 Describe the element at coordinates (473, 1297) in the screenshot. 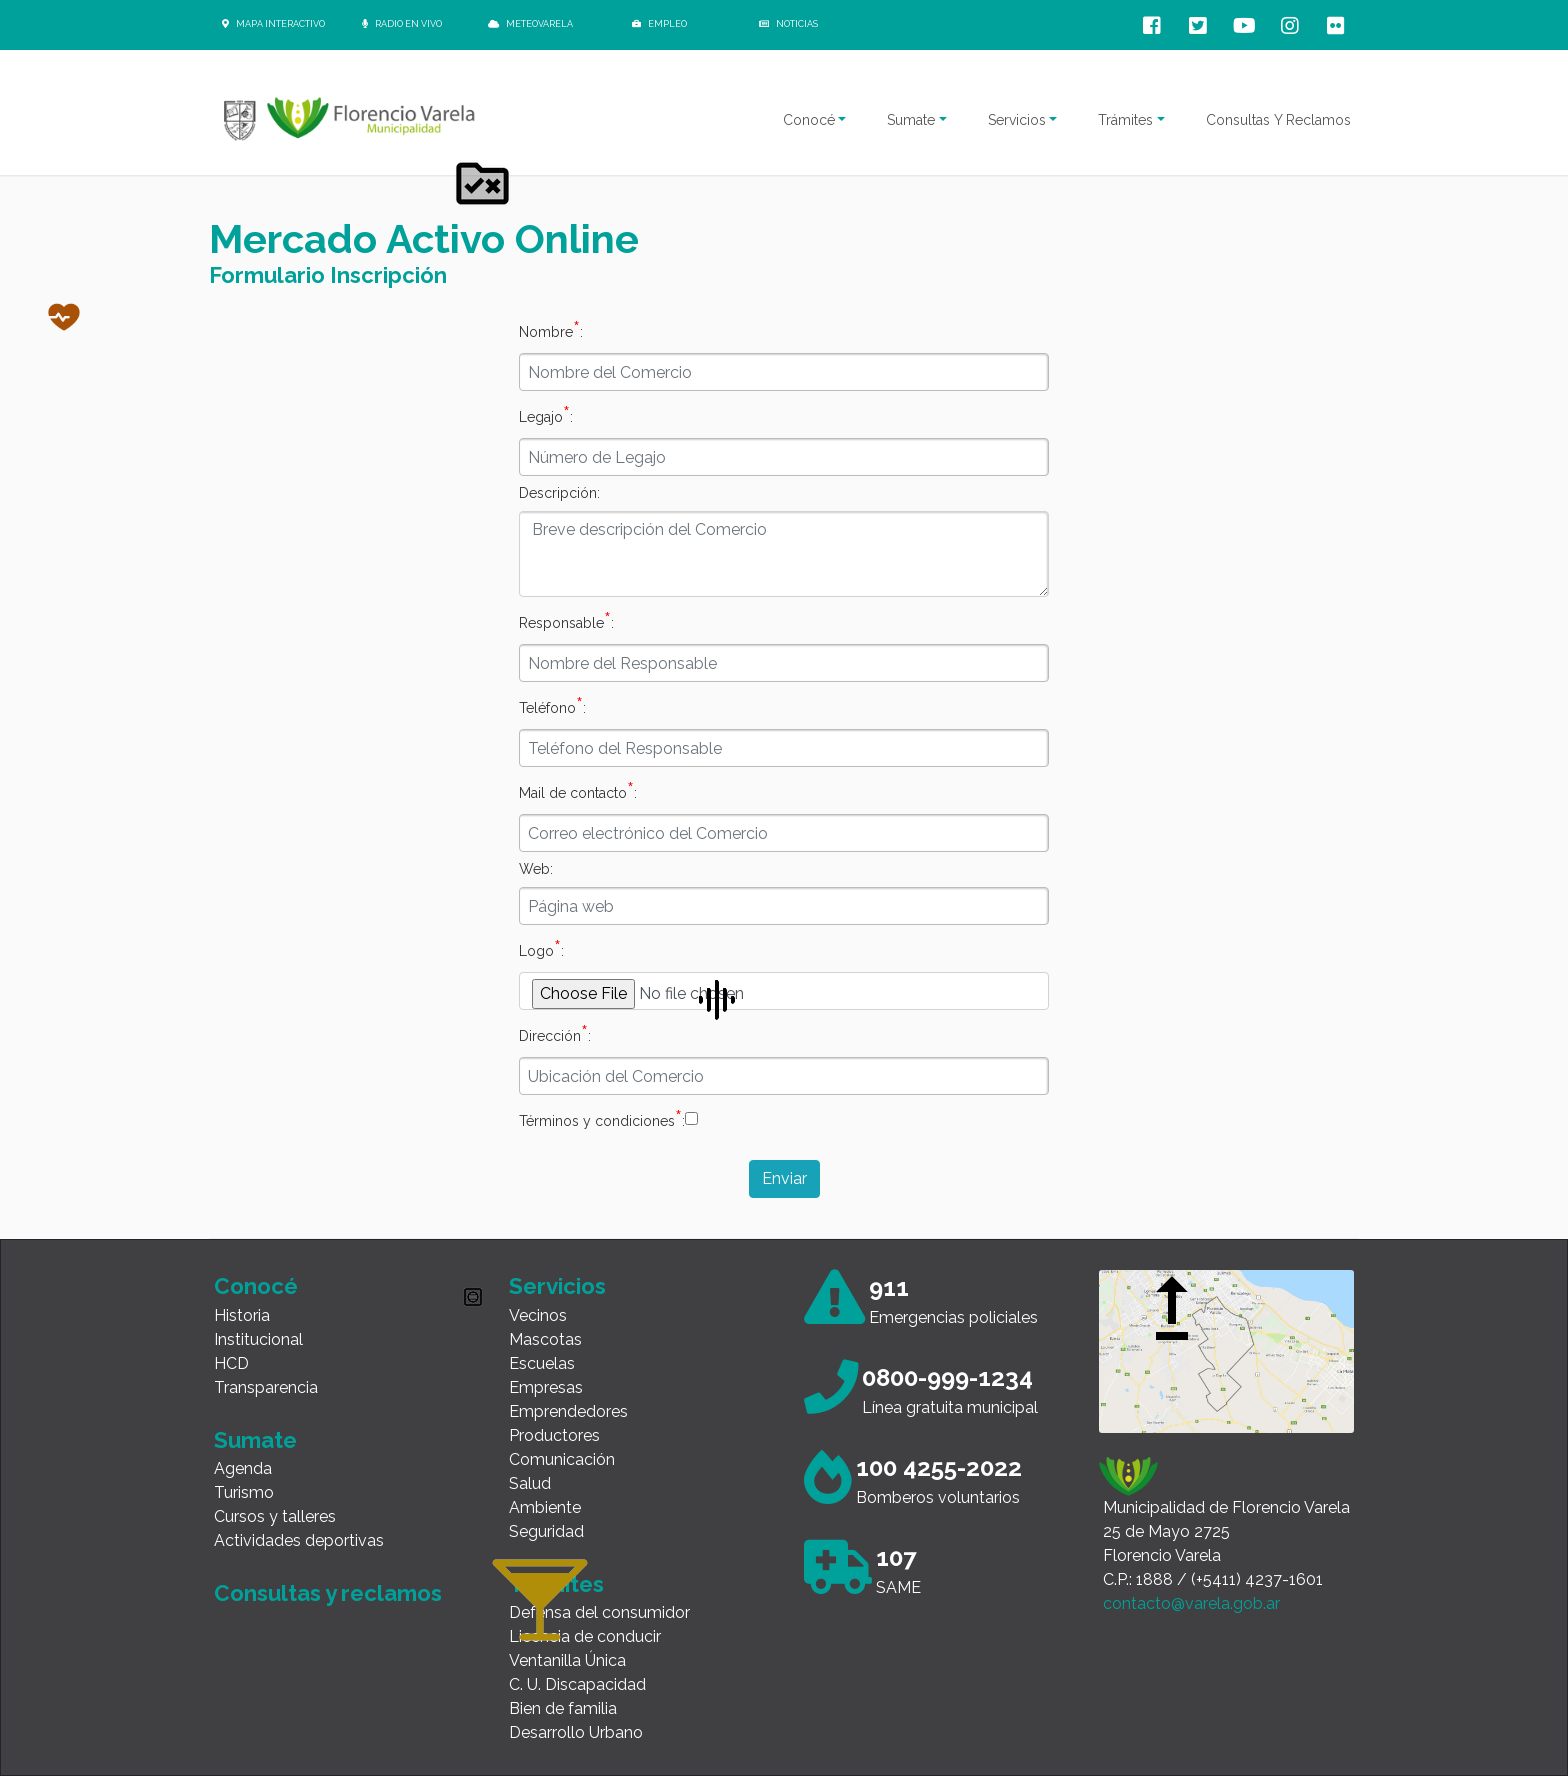

I see `access heating and cooling controls` at that location.